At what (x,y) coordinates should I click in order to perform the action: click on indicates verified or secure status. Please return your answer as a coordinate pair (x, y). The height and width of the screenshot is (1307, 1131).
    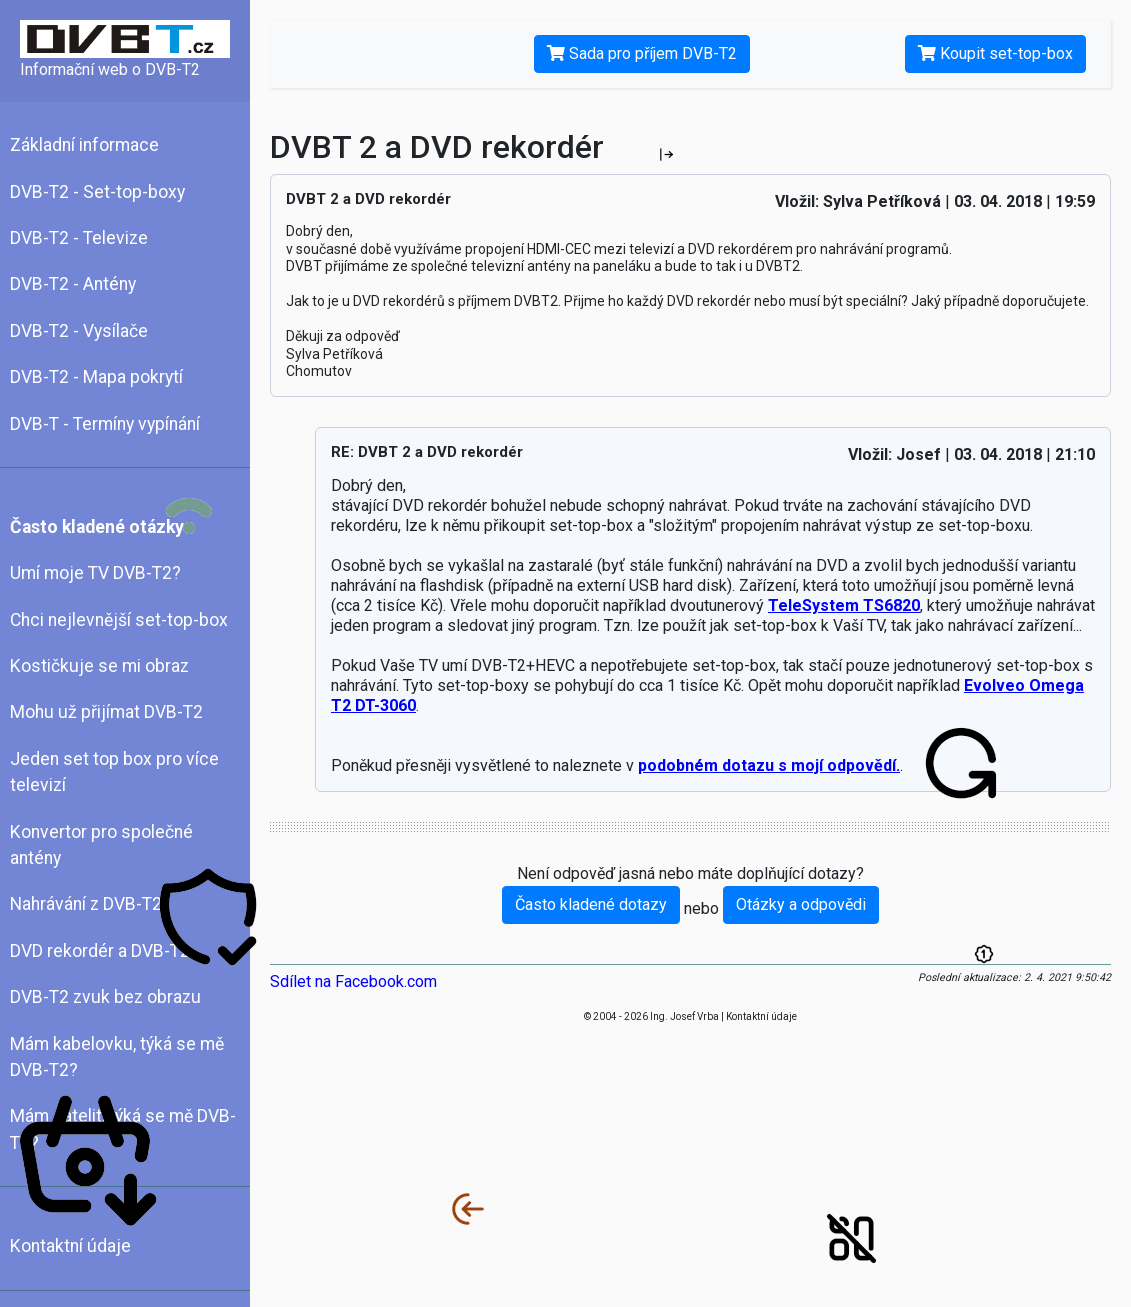
    Looking at the image, I should click on (208, 917).